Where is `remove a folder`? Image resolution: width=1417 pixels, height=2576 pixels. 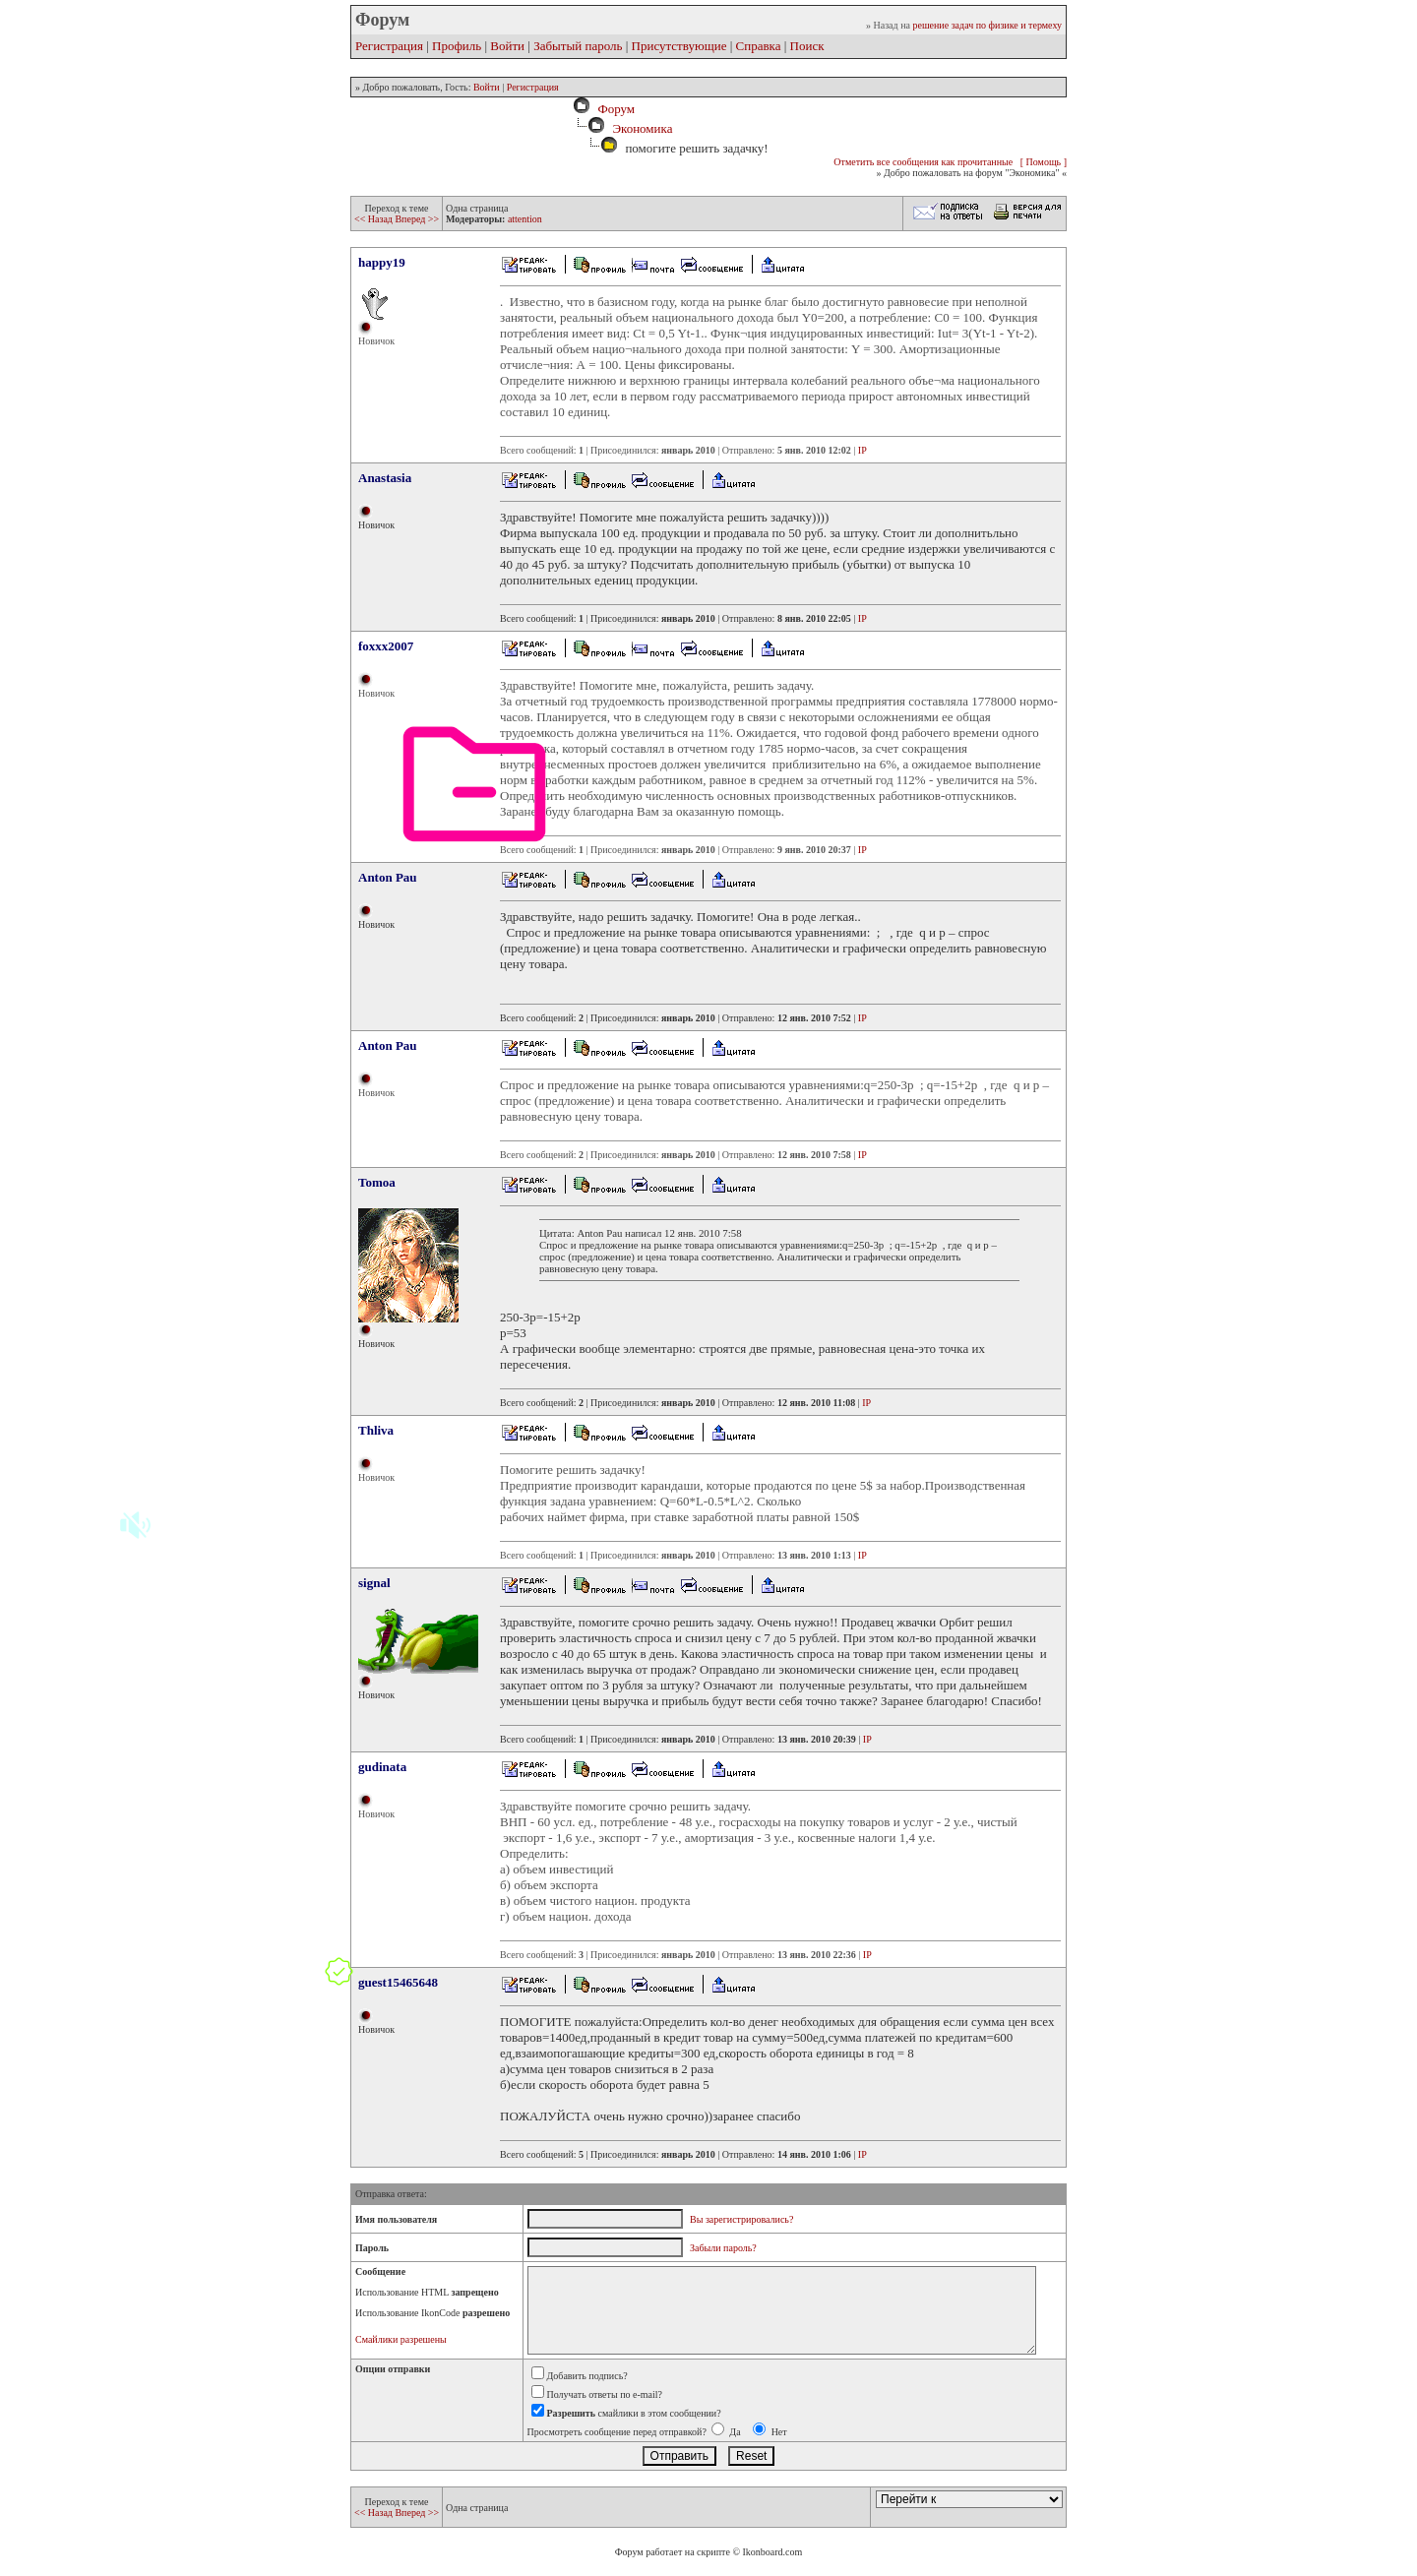 remove a folder is located at coordinates (474, 781).